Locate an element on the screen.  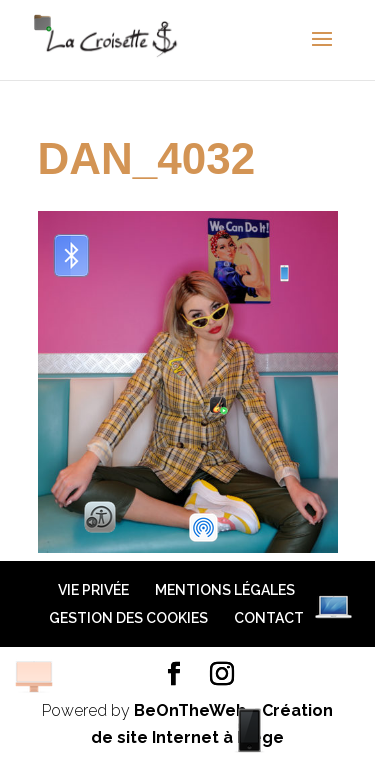
share files wirelessly with nearby Apple devices is located at coordinates (203, 527).